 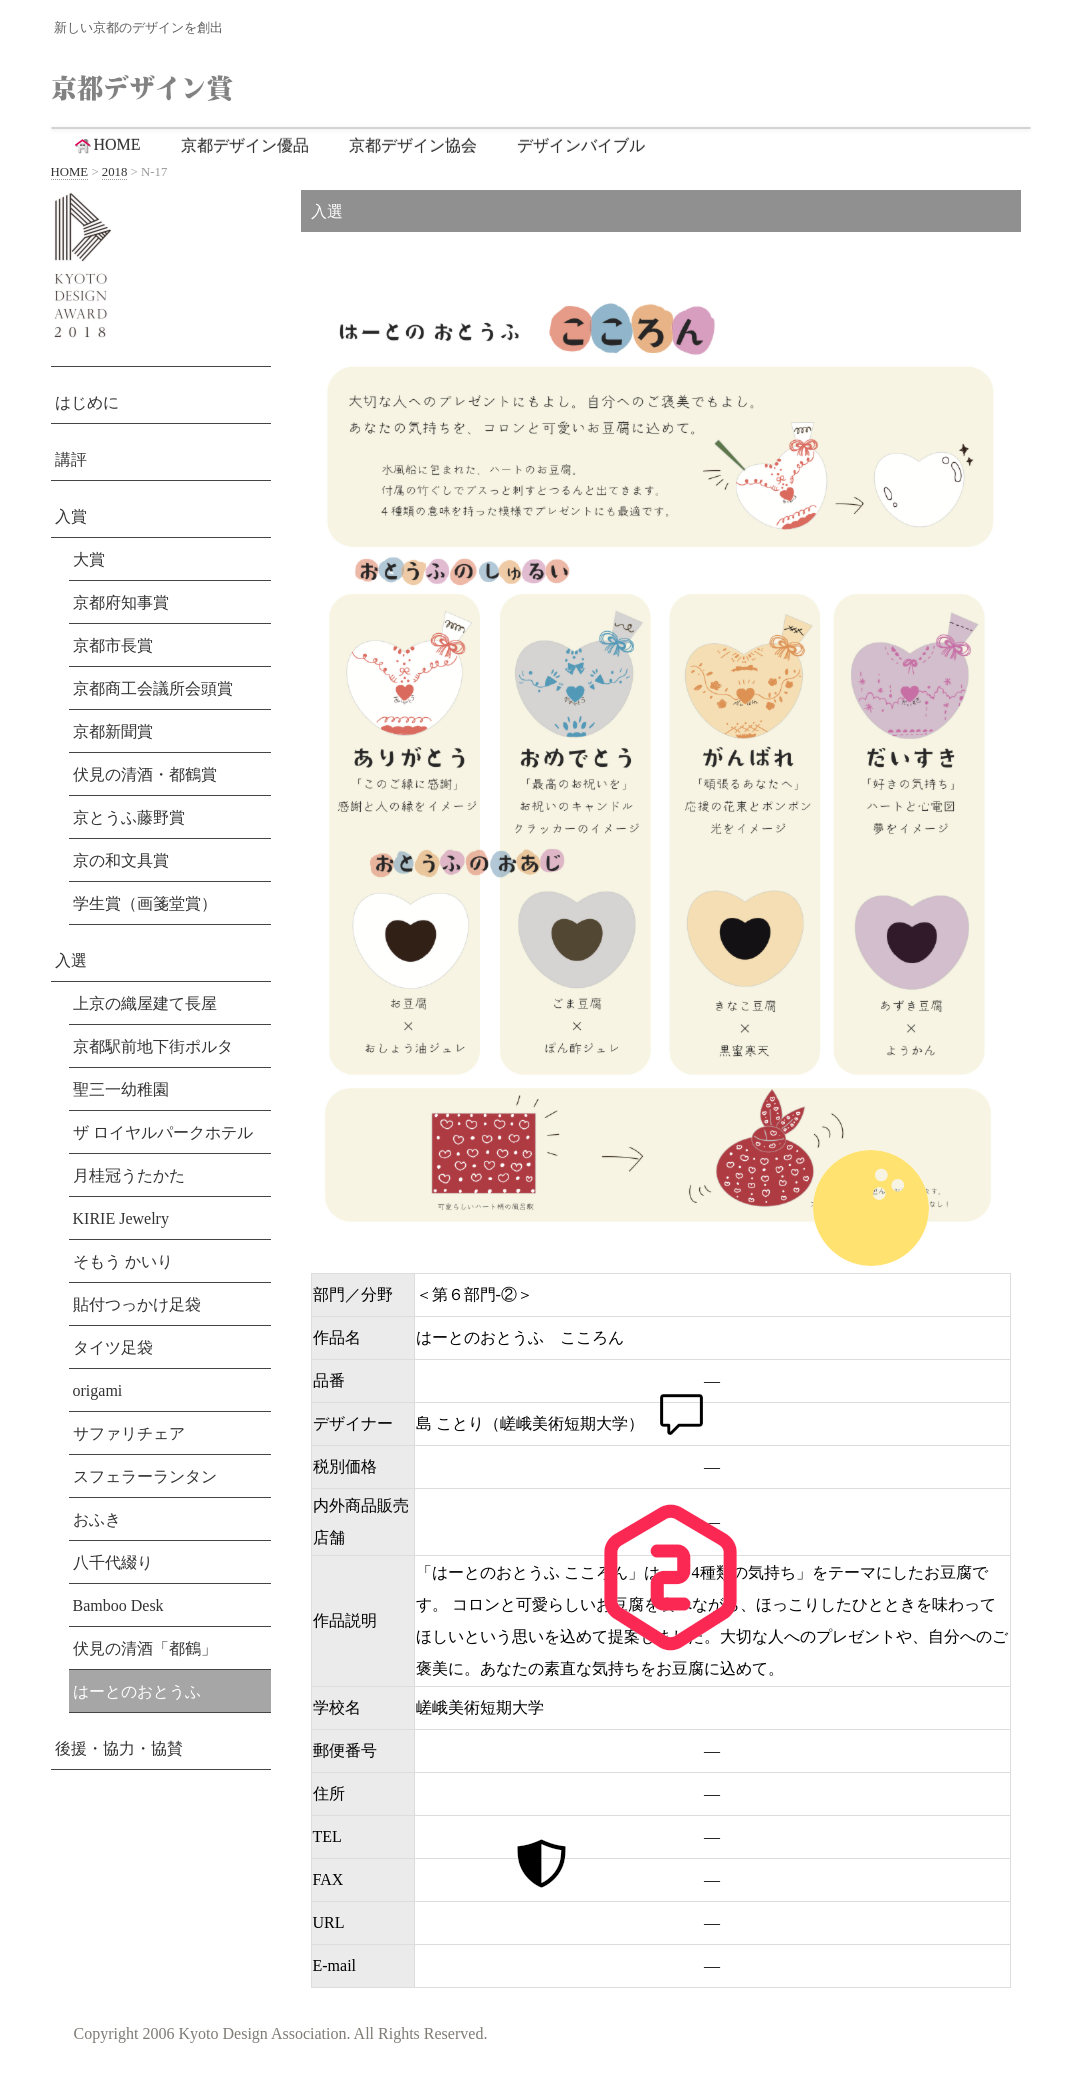 I want to click on access bowling game or activity, so click(x=871, y=1208).